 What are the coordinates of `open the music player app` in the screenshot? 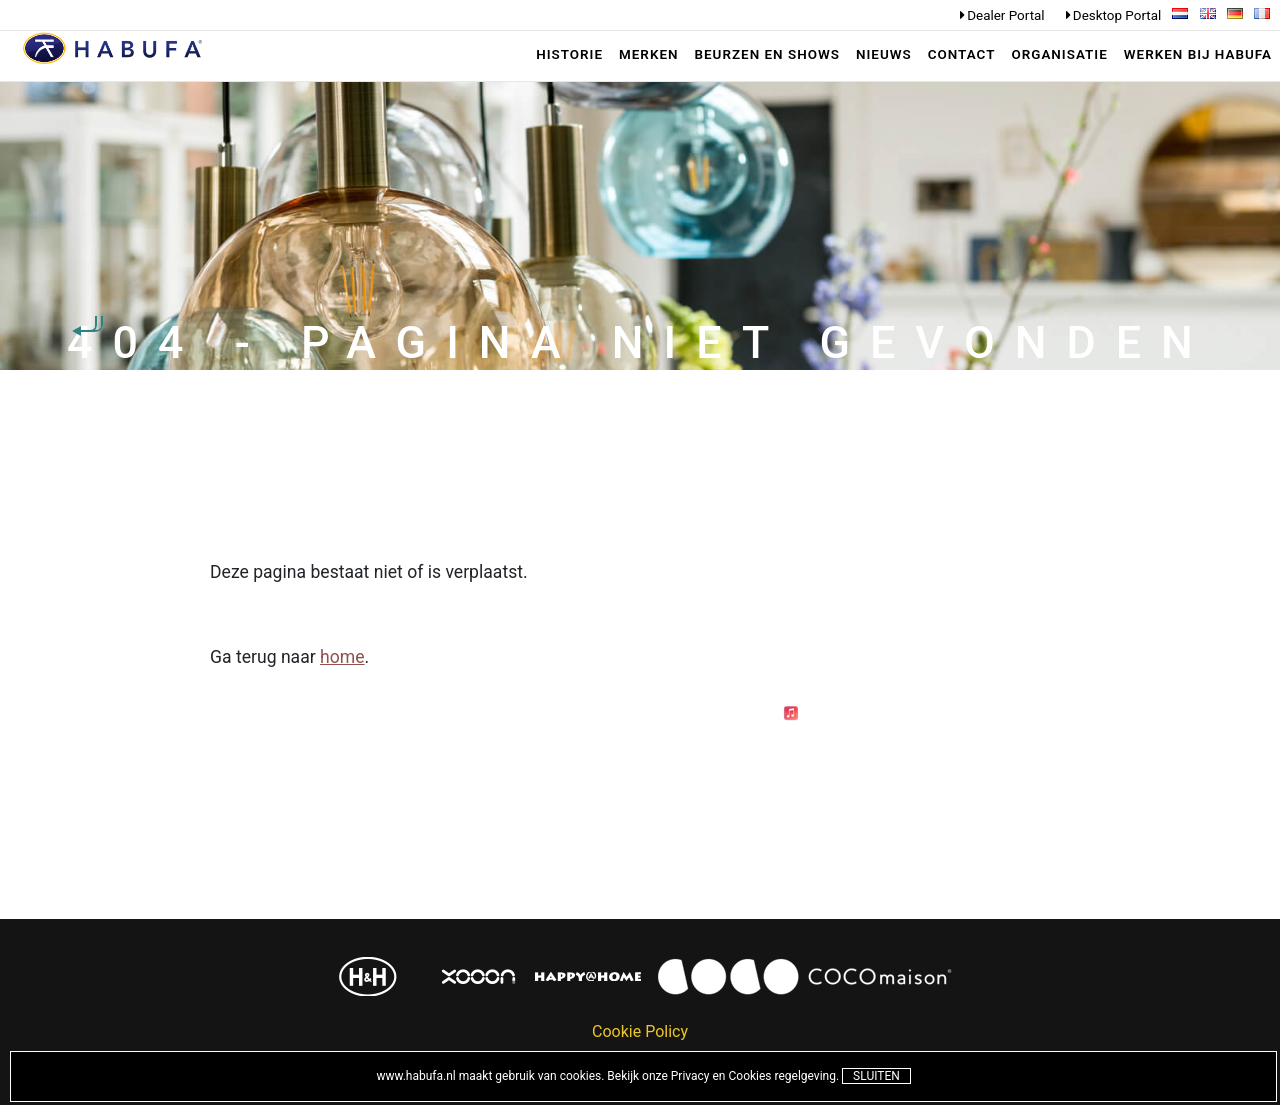 It's located at (791, 713).